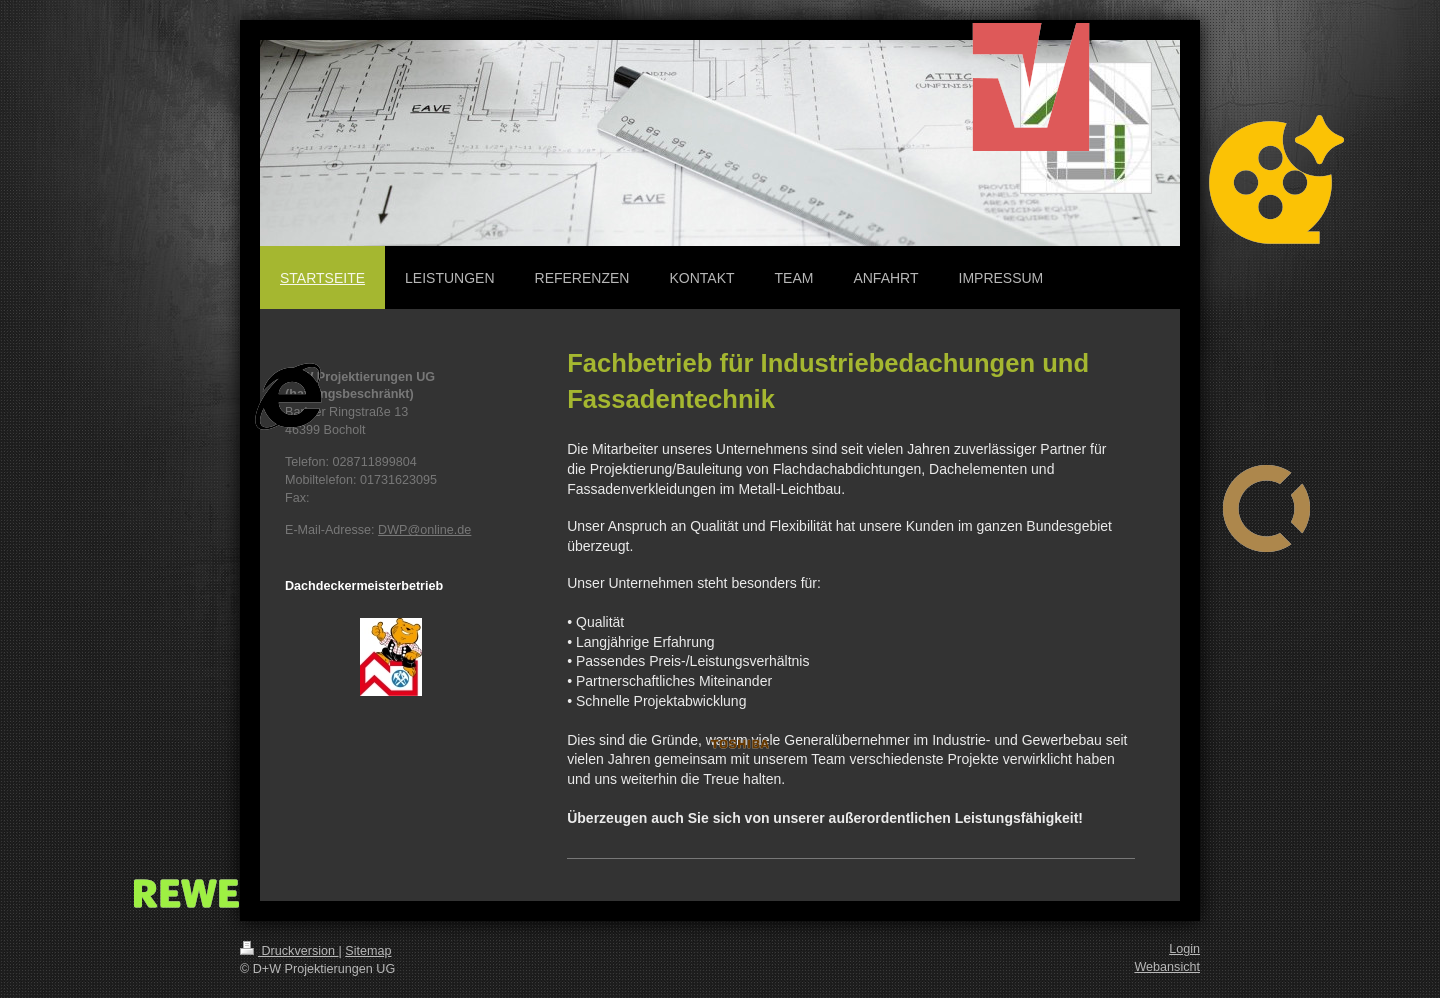  Describe the element at coordinates (288, 396) in the screenshot. I see `open internet explorer browser` at that location.